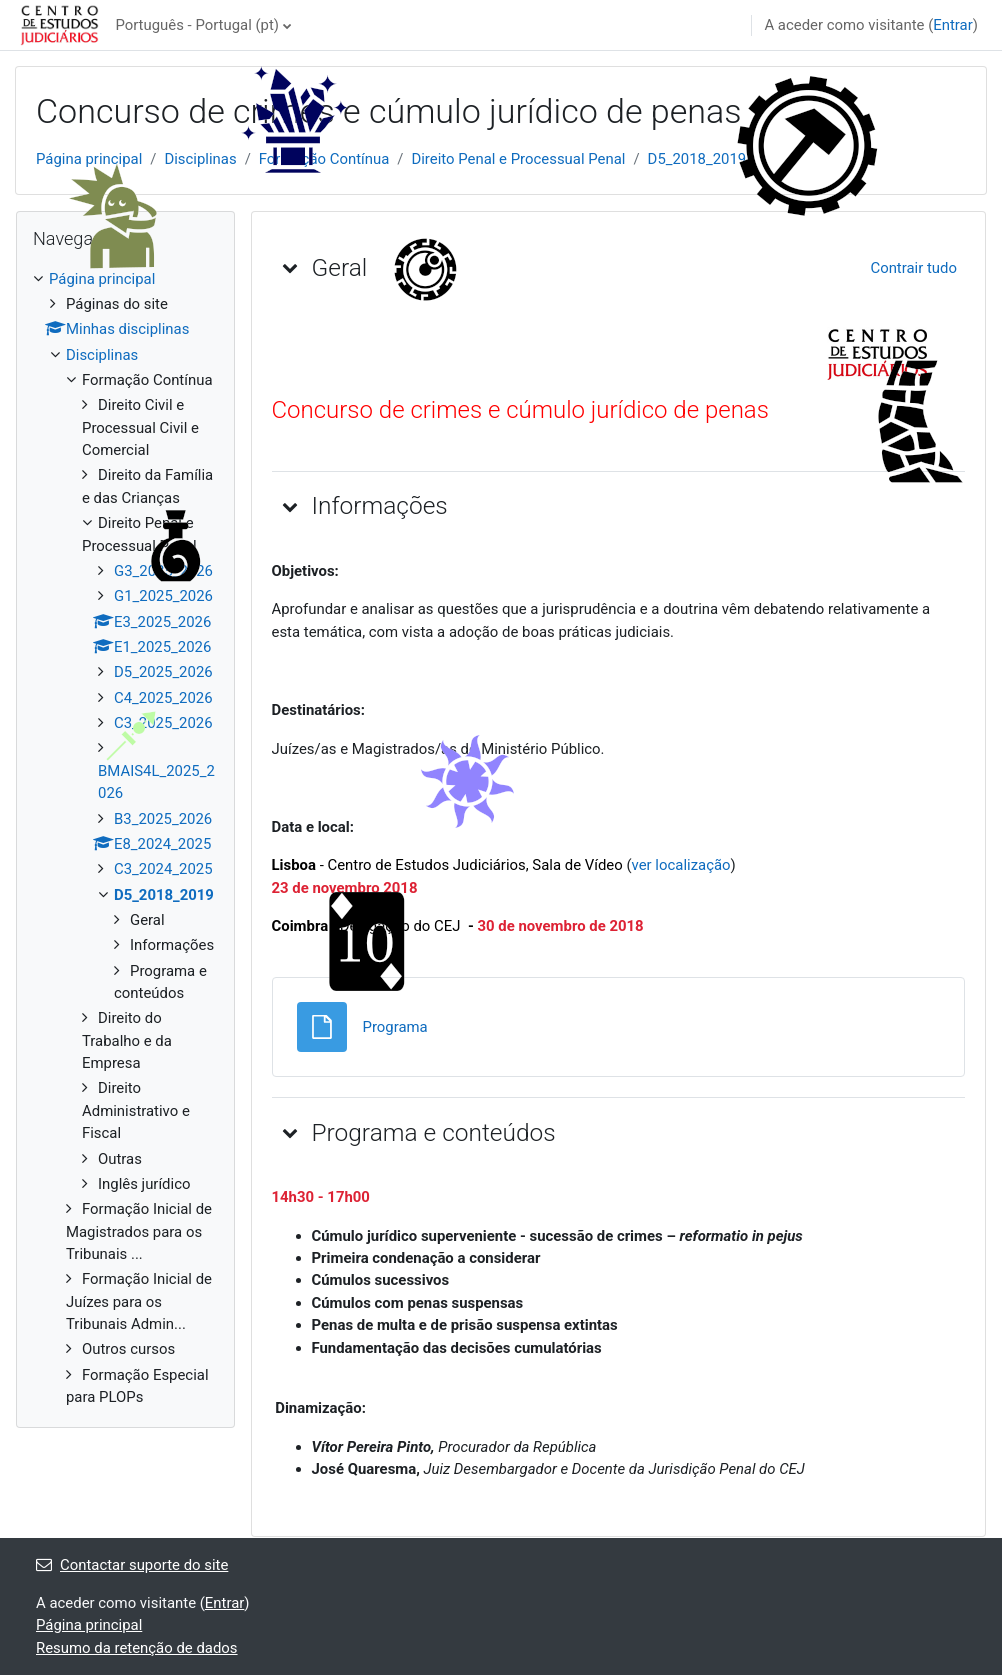  Describe the element at coordinates (366, 941) in the screenshot. I see `ten of diamonds playing card` at that location.